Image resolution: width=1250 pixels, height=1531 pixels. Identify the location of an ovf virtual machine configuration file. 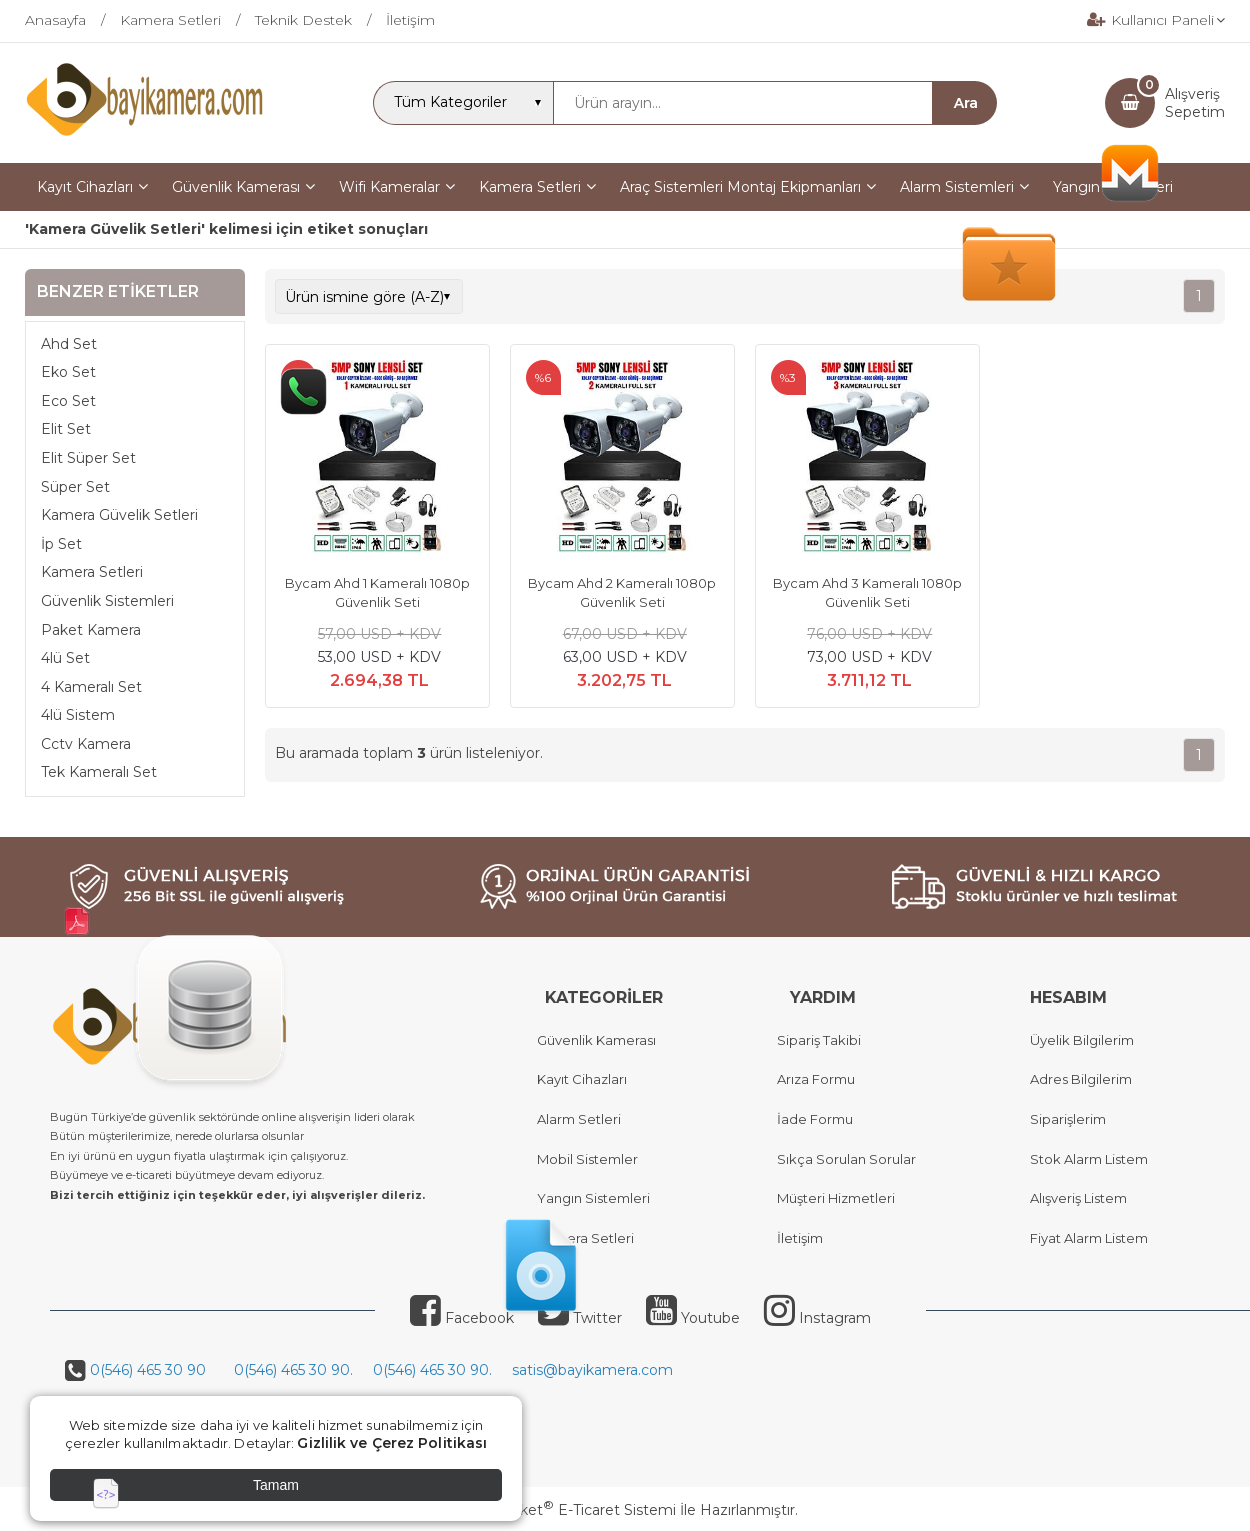
(541, 1267).